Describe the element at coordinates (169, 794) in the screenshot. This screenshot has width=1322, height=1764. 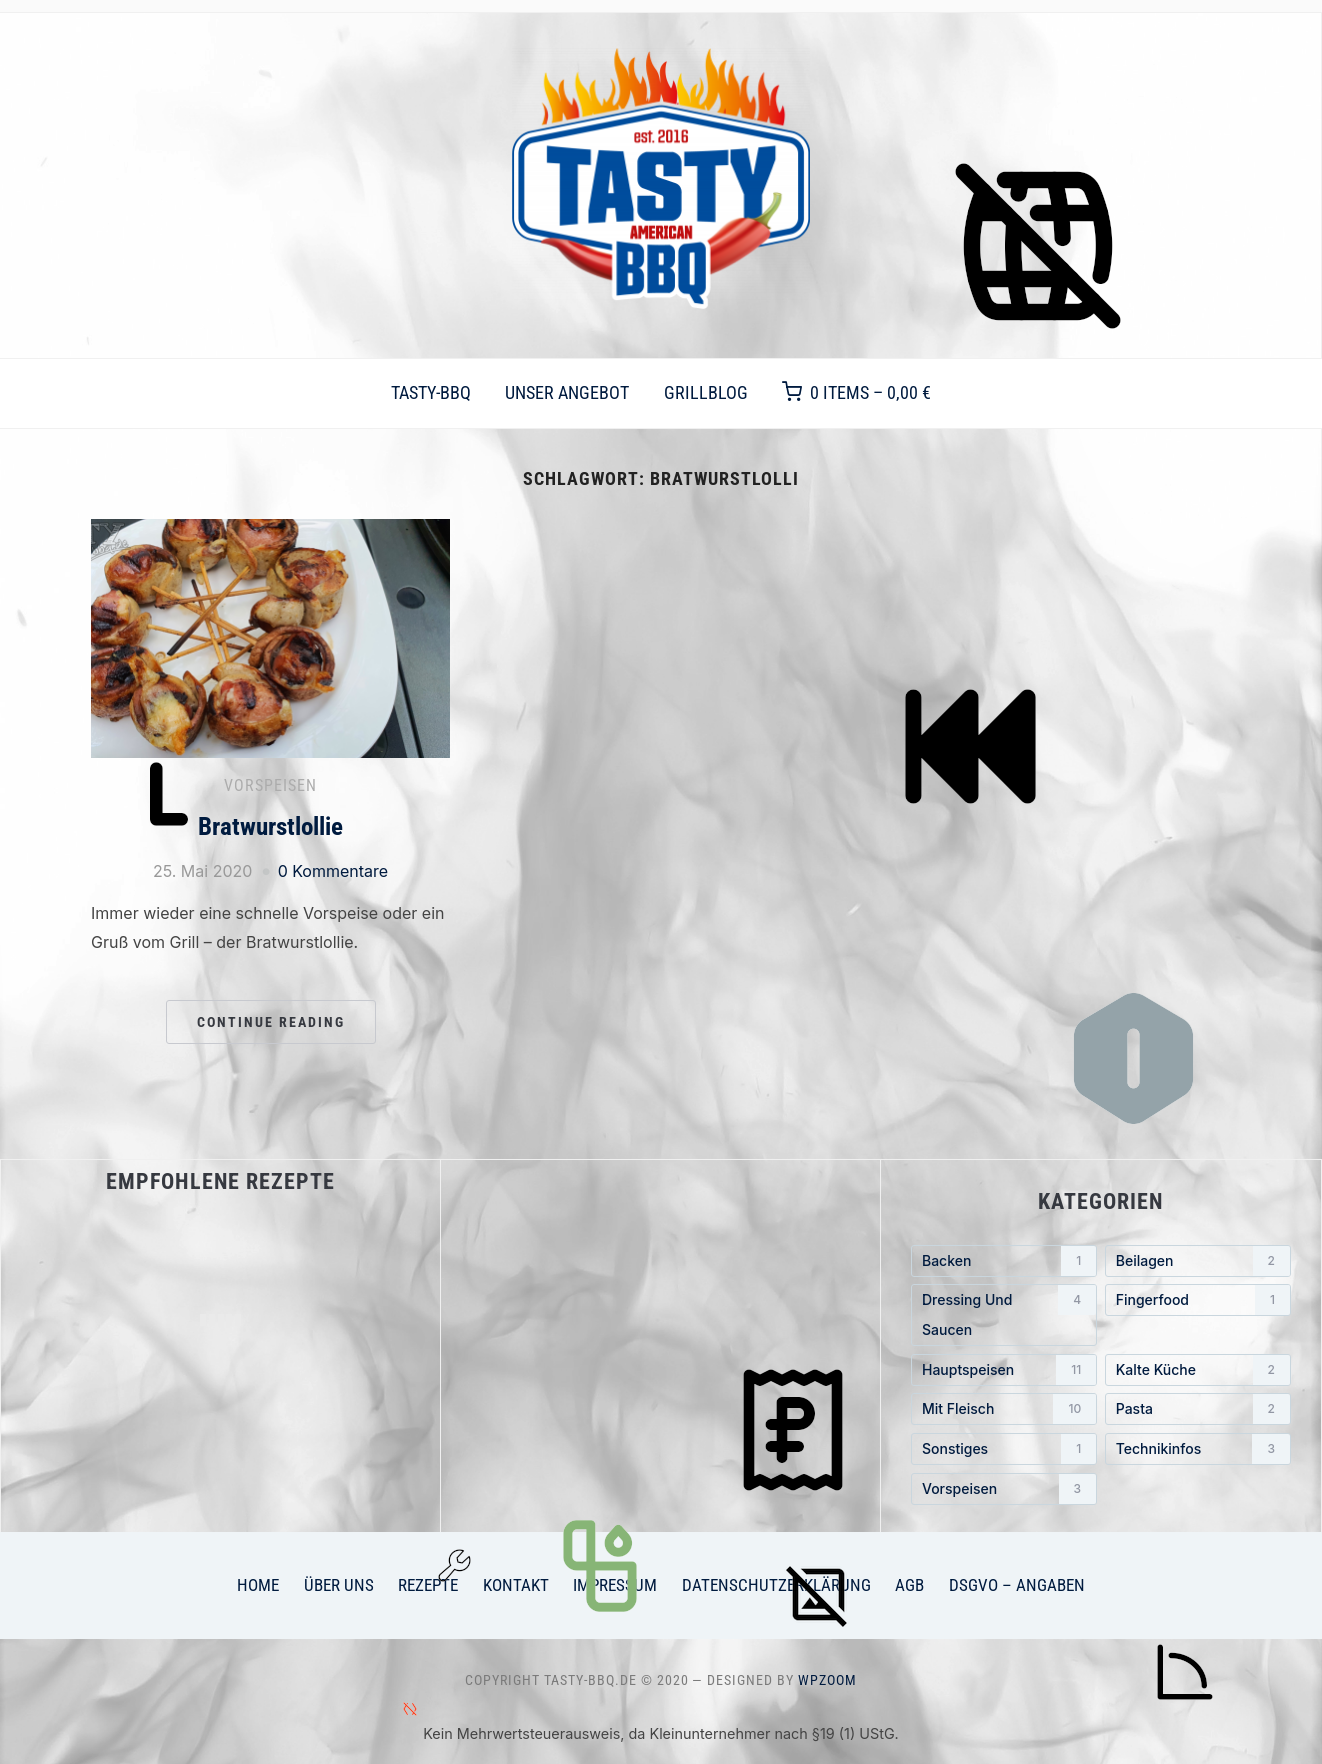
I see `indicates a lowercase "L" character or letter identifier` at that location.